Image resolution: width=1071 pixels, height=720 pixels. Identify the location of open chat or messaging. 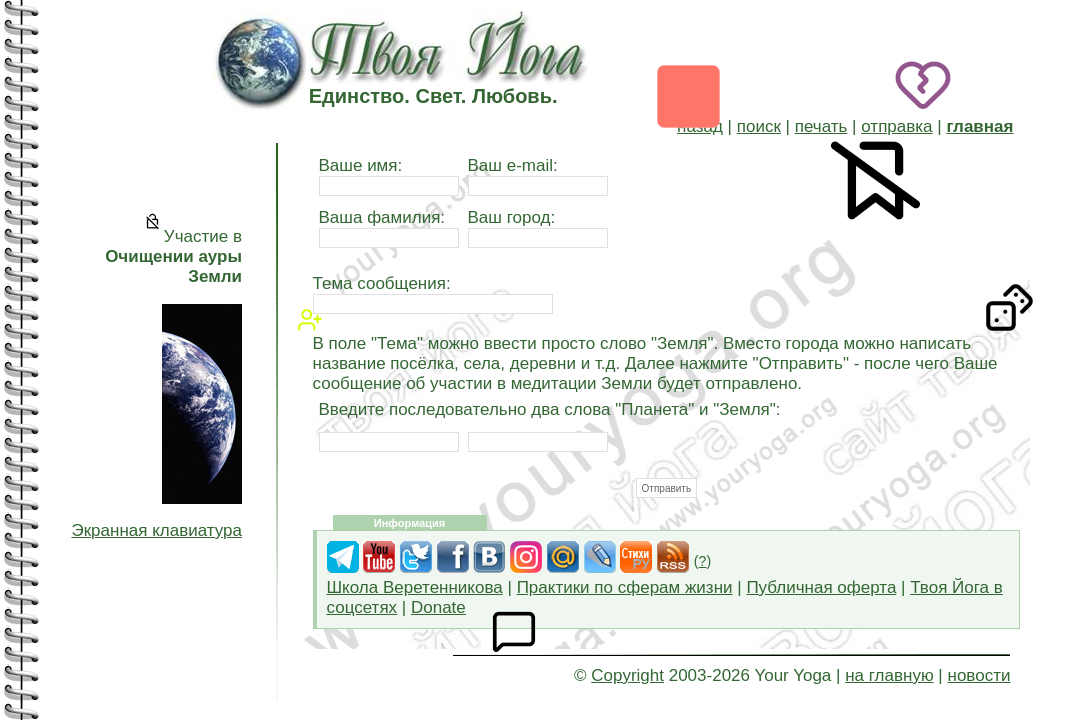
(514, 631).